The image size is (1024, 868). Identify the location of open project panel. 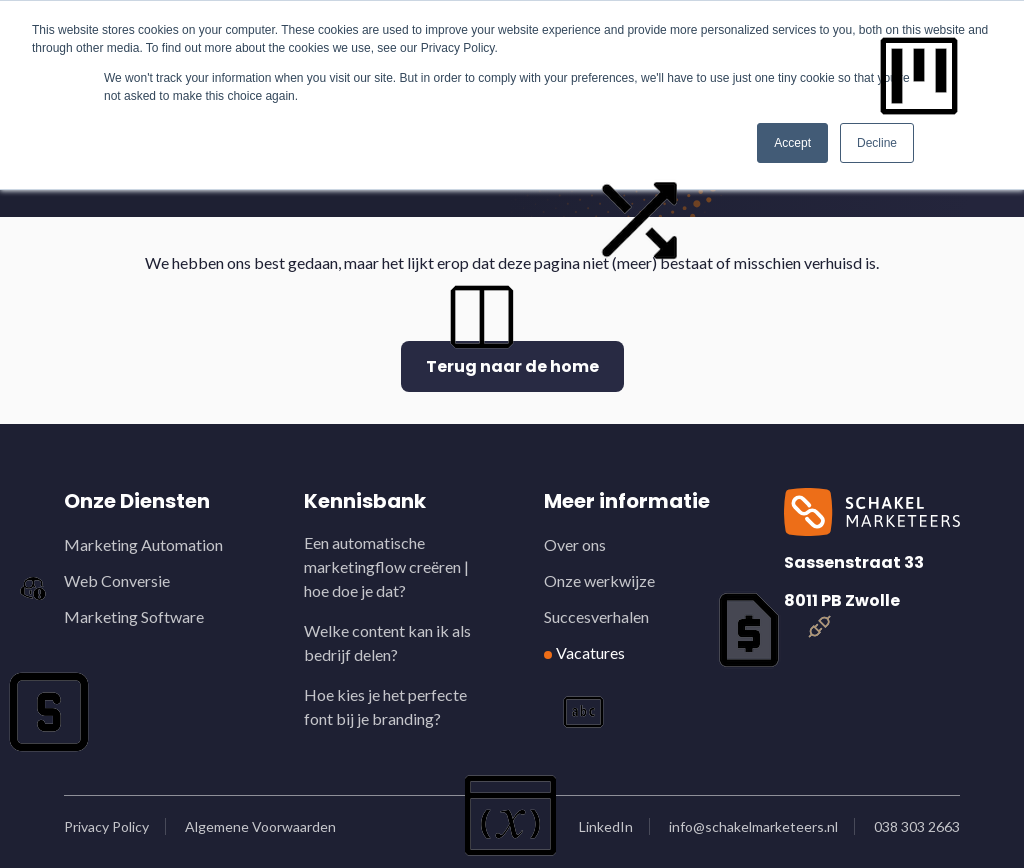
(919, 76).